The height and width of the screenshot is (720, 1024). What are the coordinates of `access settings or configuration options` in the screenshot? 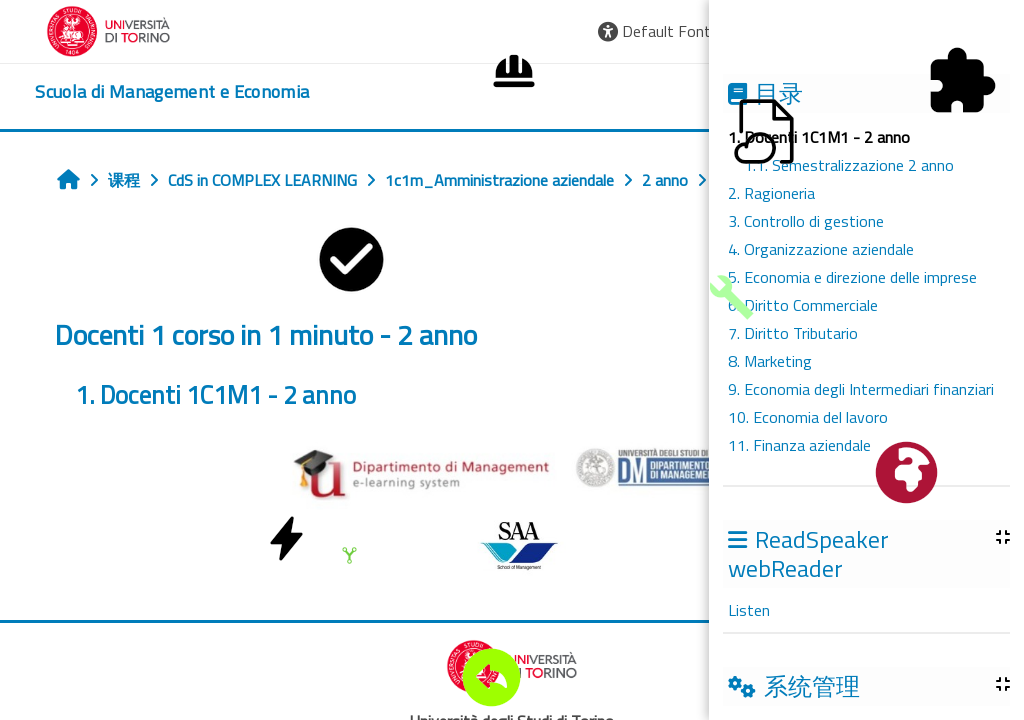 It's located at (732, 297).